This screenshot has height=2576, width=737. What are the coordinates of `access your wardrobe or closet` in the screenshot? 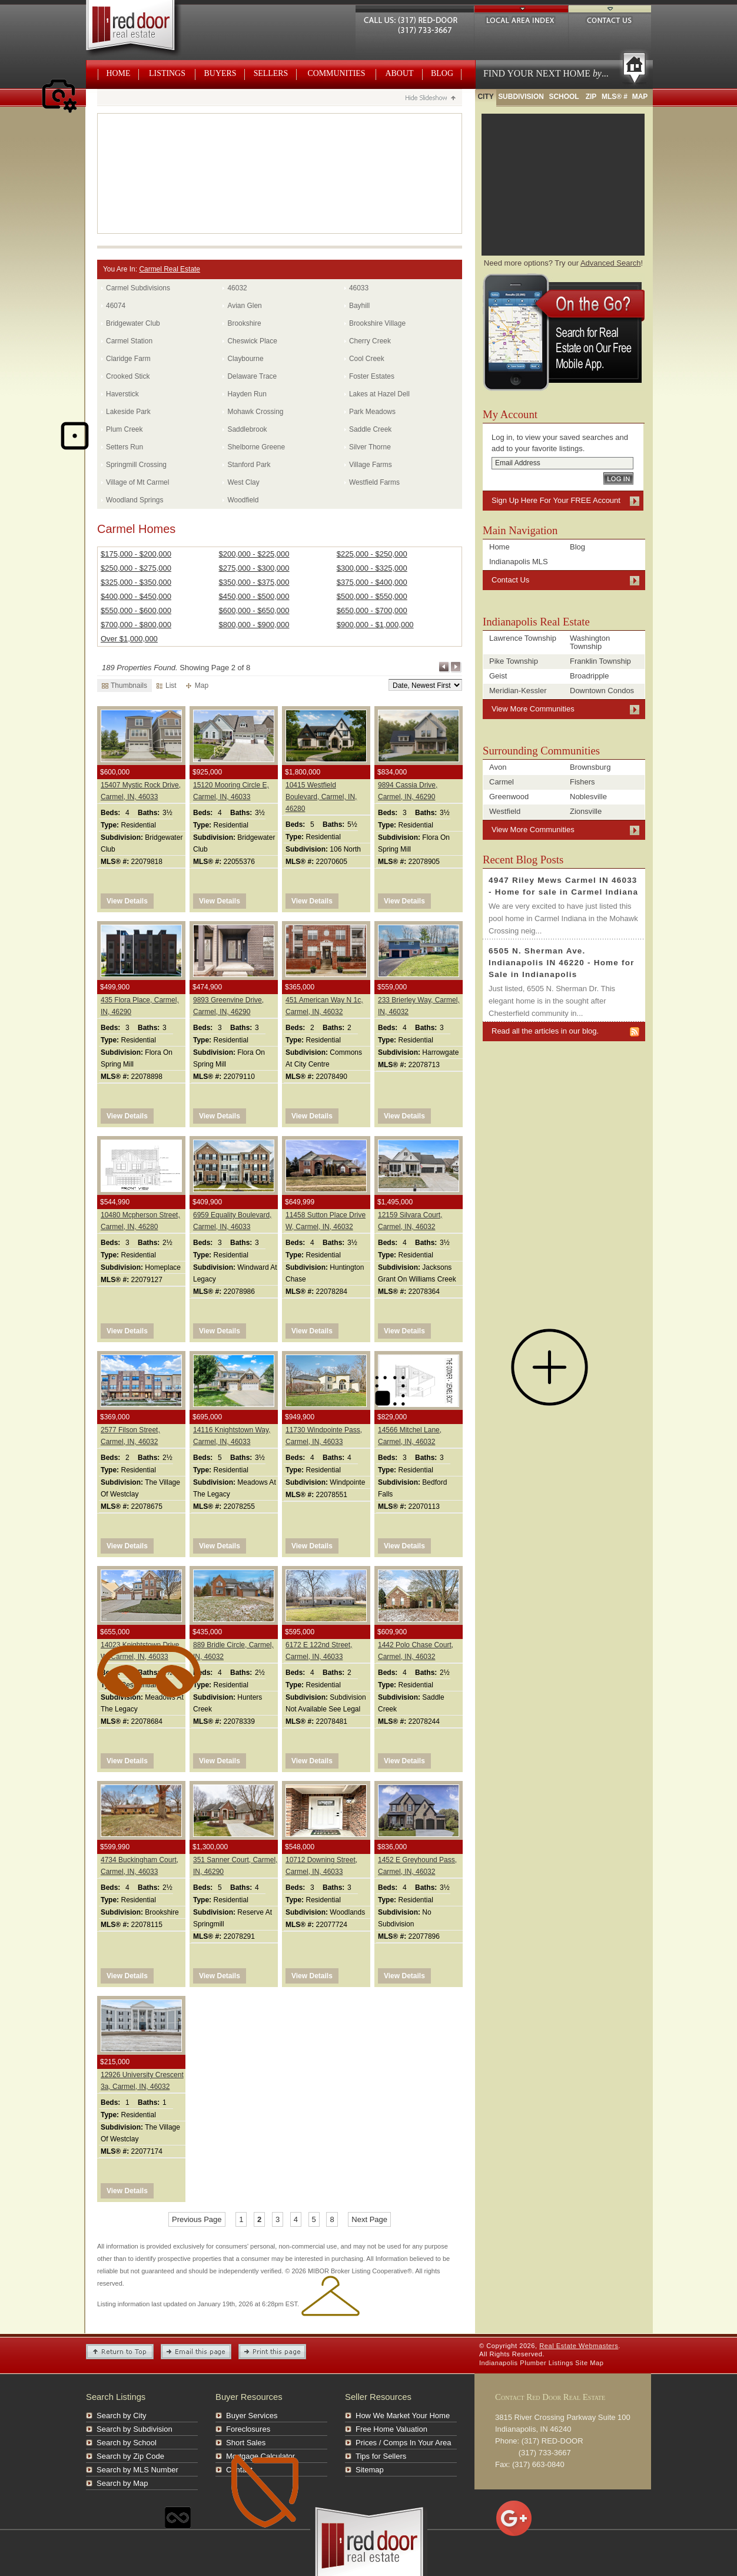 It's located at (330, 2299).